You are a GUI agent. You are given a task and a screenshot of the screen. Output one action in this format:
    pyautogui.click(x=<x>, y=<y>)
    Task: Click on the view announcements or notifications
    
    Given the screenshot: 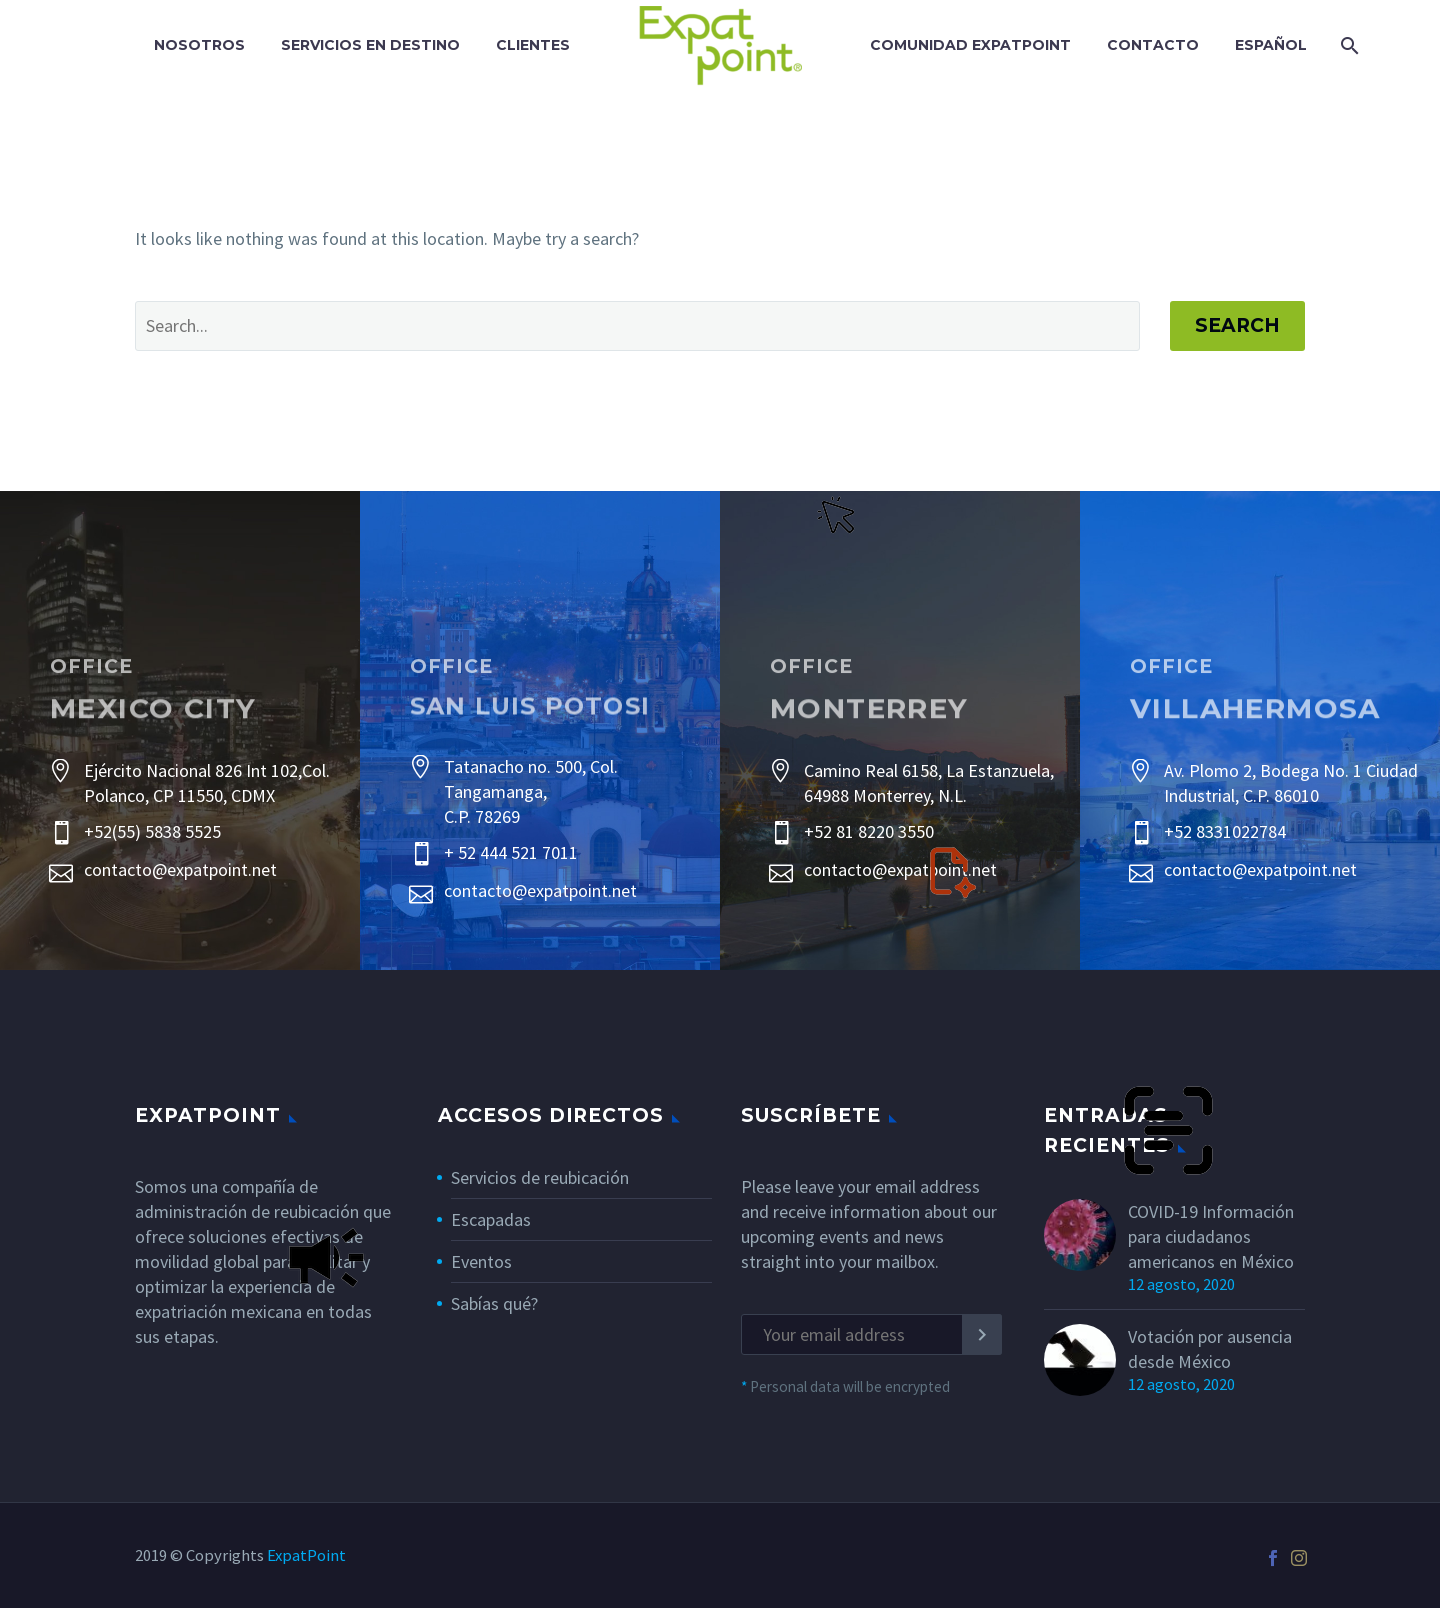 What is the action you would take?
    pyautogui.click(x=326, y=1257)
    